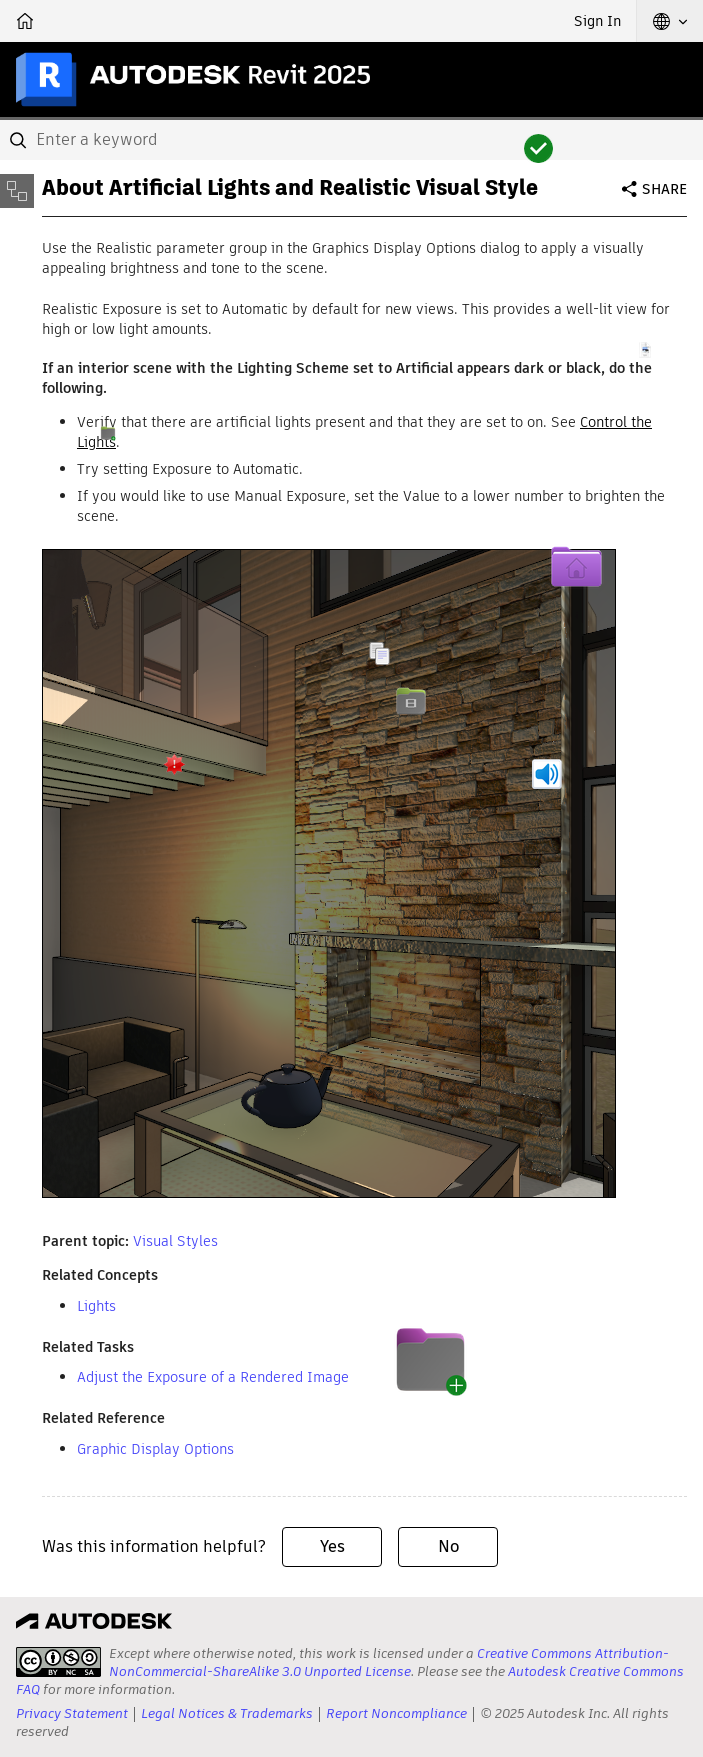 The image size is (703, 1757). I want to click on a tiff image file, so click(645, 350).